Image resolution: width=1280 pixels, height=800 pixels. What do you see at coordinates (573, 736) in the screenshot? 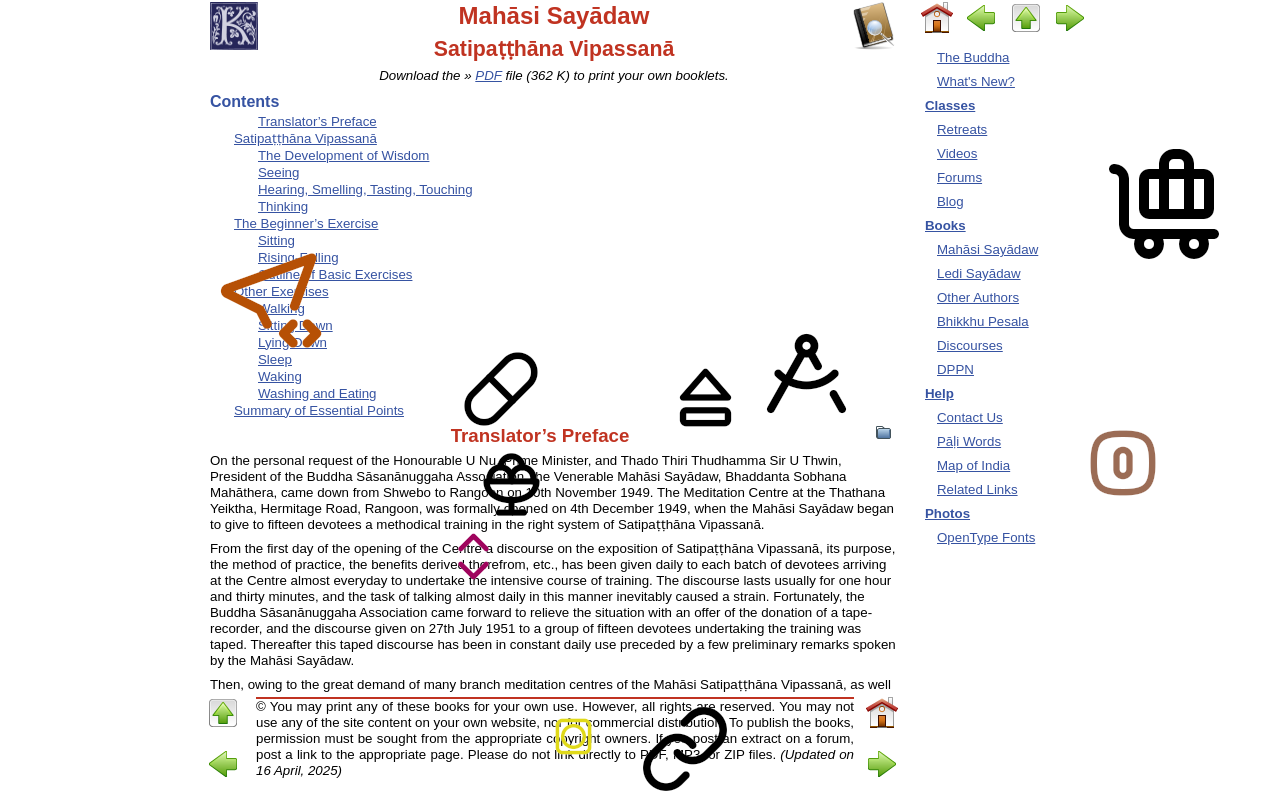
I see `tumble dry laundry care instruction` at bounding box center [573, 736].